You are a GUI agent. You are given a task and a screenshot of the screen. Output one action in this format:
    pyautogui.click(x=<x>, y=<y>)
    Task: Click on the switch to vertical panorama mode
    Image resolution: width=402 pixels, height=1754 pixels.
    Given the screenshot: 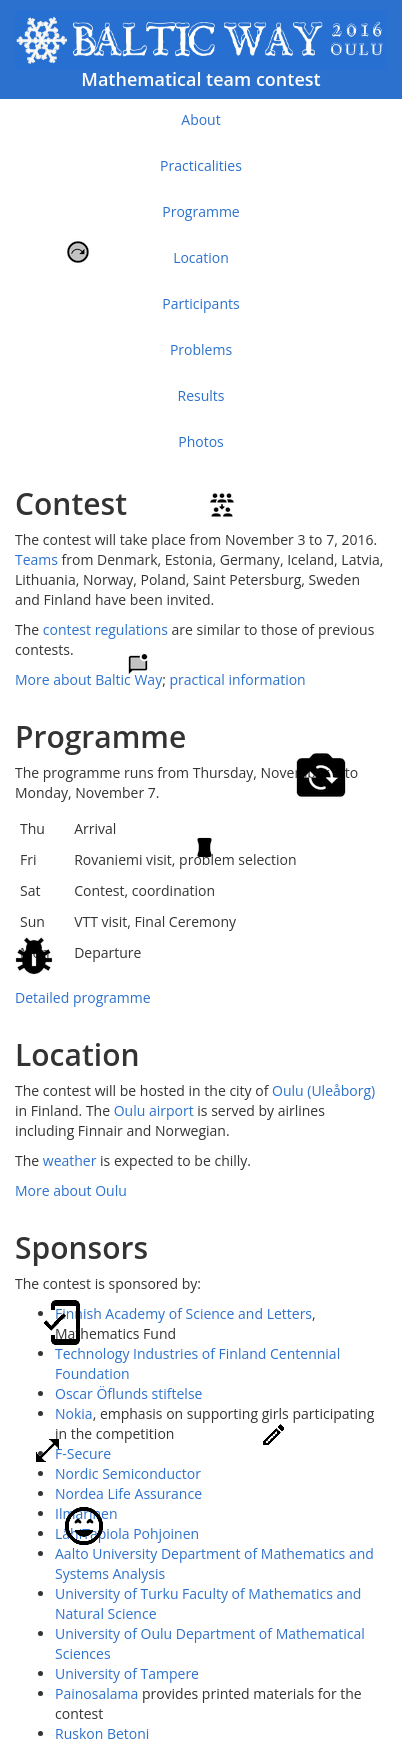 What is the action you would take?
    pyautogui.click(x=204, y=847)
    